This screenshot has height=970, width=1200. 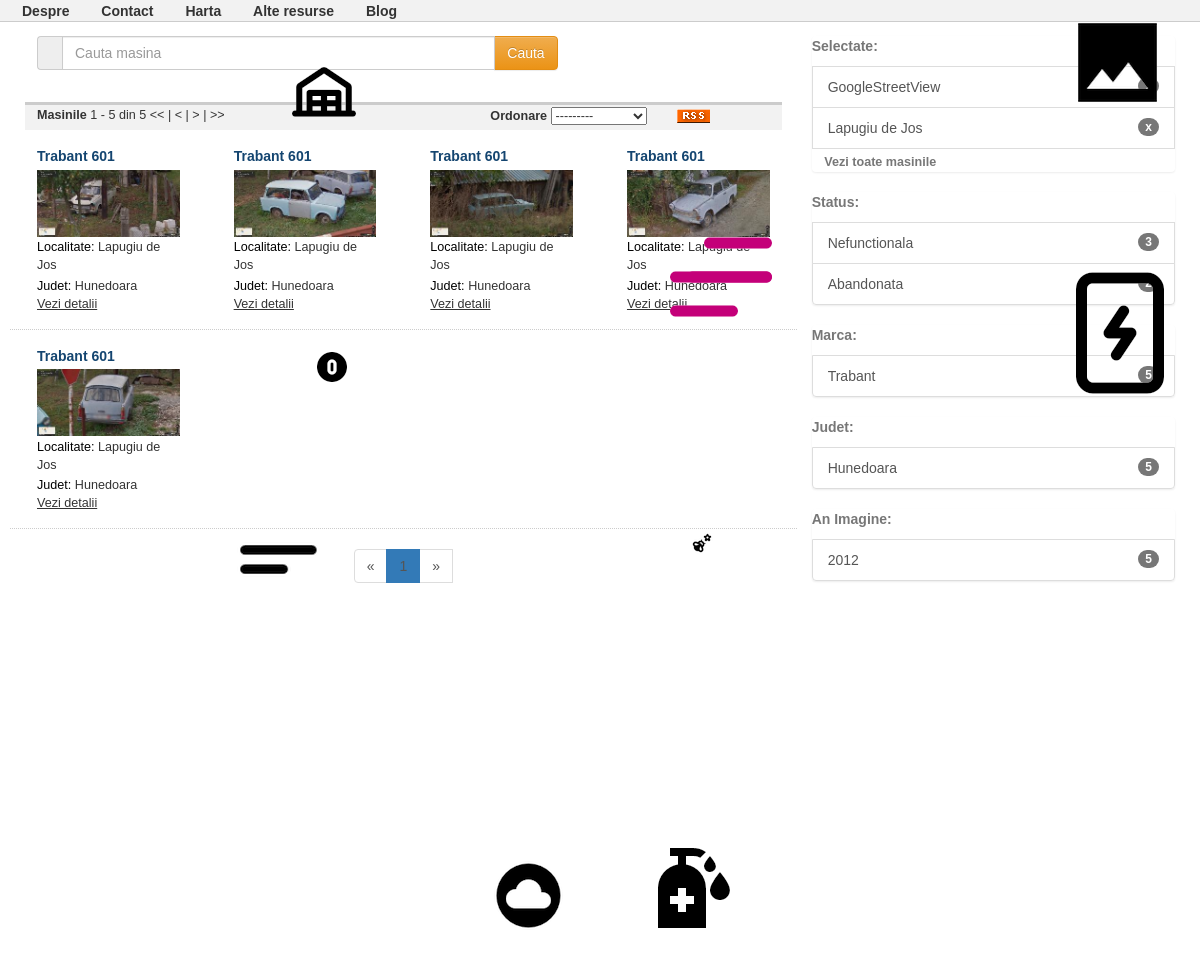 What do you see at coordinates (690, 888) in the screenshot?
I see `access hand sanitizer station location` at bounding box center [690, 888].